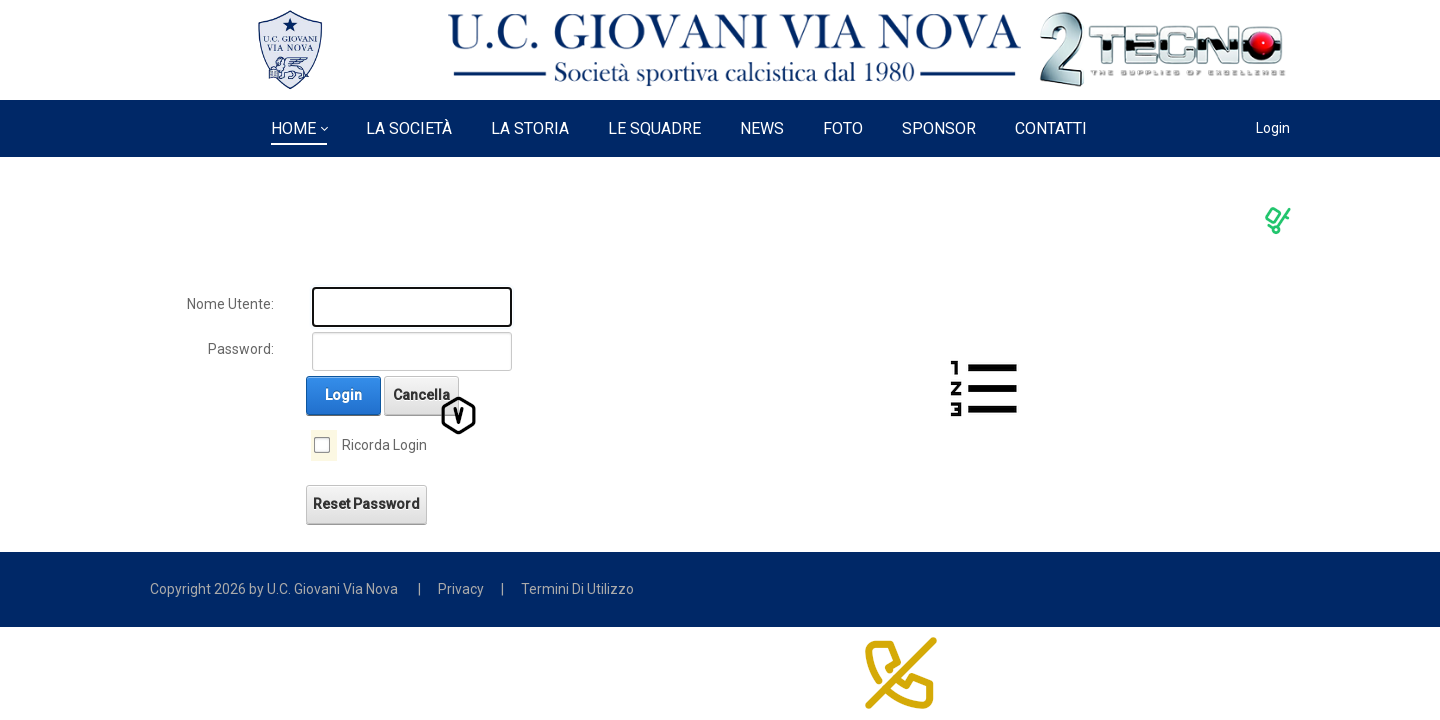  What do you see at coordinates (1277, 219) in the screenshot?
I see `view your shopping cart` at bounding box center [1277, 219].